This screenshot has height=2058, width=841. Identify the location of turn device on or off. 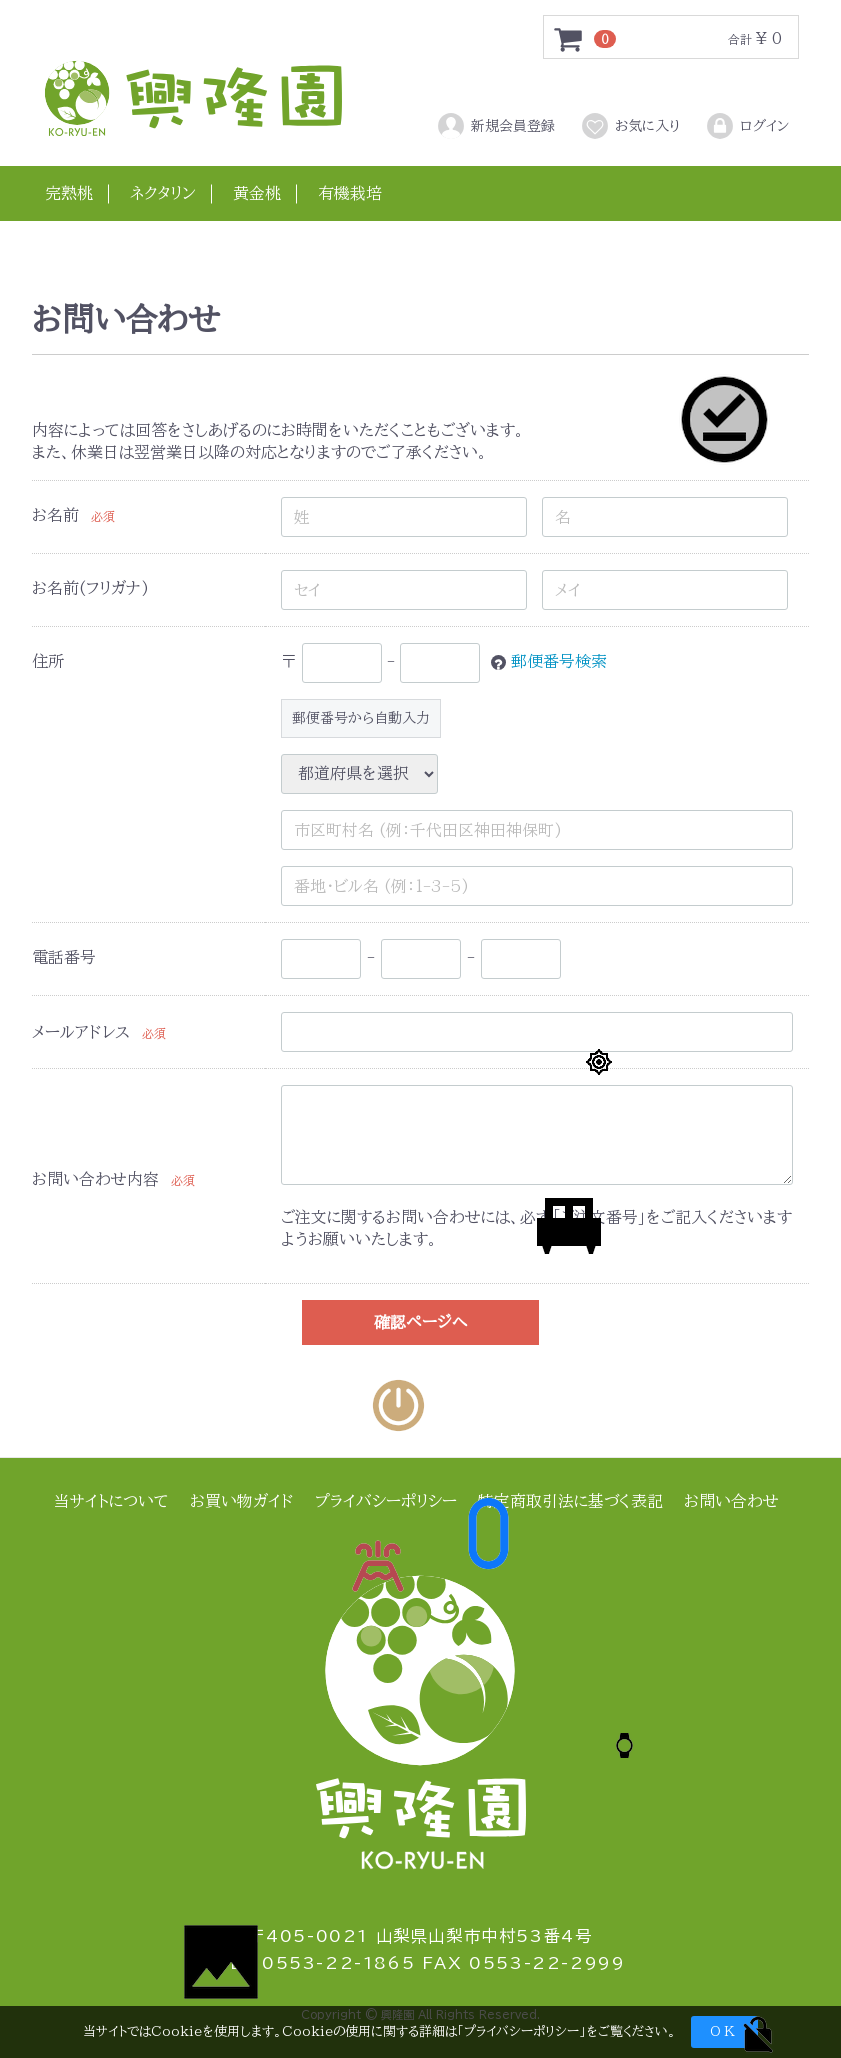
(398, 1405).